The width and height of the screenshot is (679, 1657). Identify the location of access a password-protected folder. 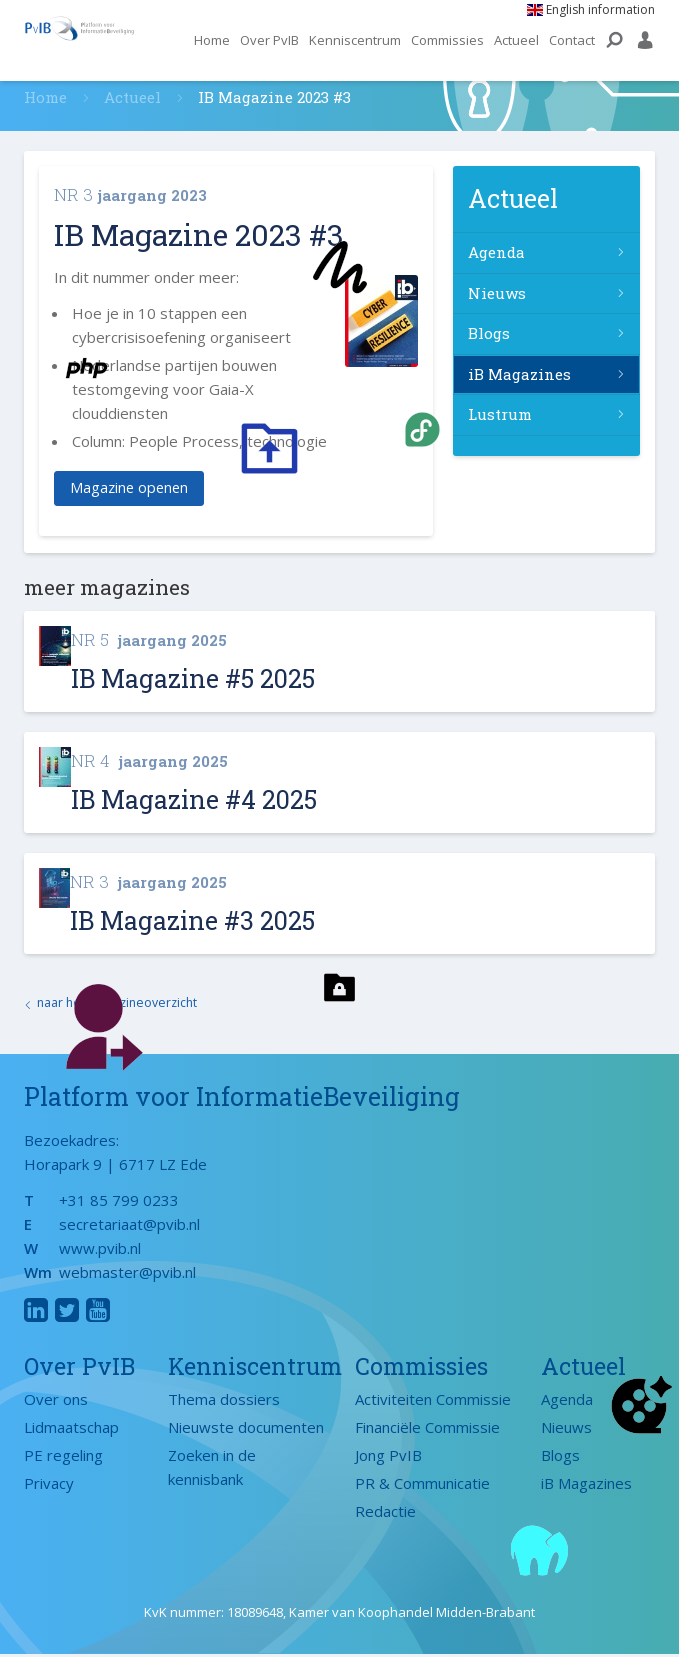
(339, 987).